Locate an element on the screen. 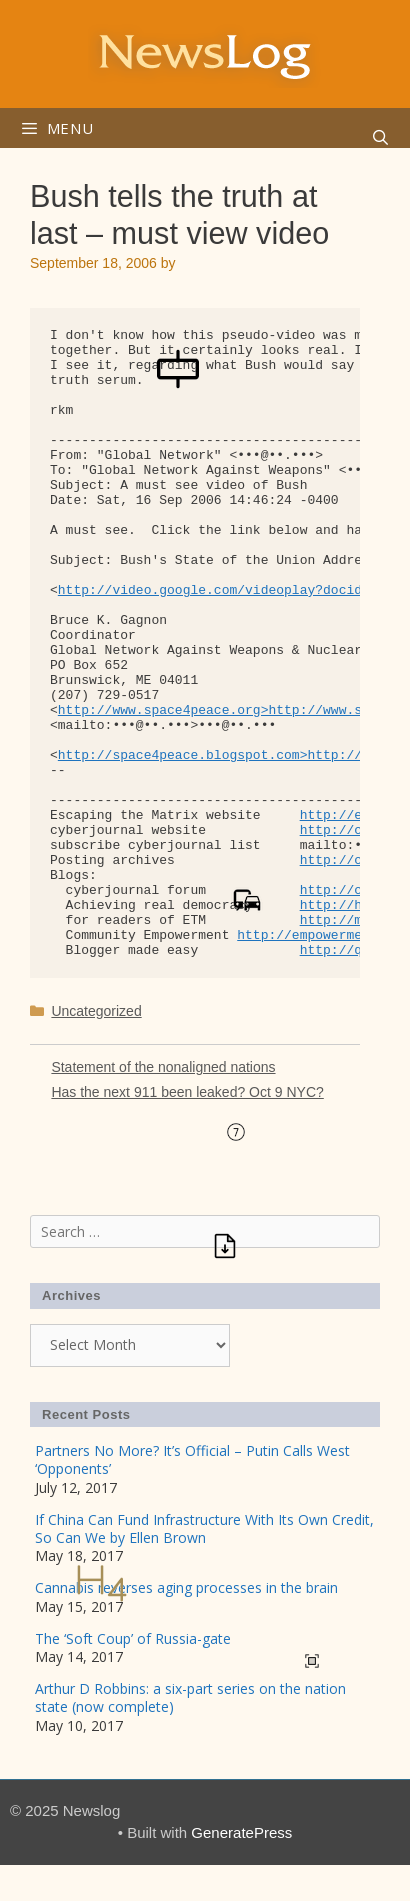 Image resolution: width=410 pixels, height=1901 pixels. indicates step 7 in a numbered sequence or process is located at coordinates (236, 1132).